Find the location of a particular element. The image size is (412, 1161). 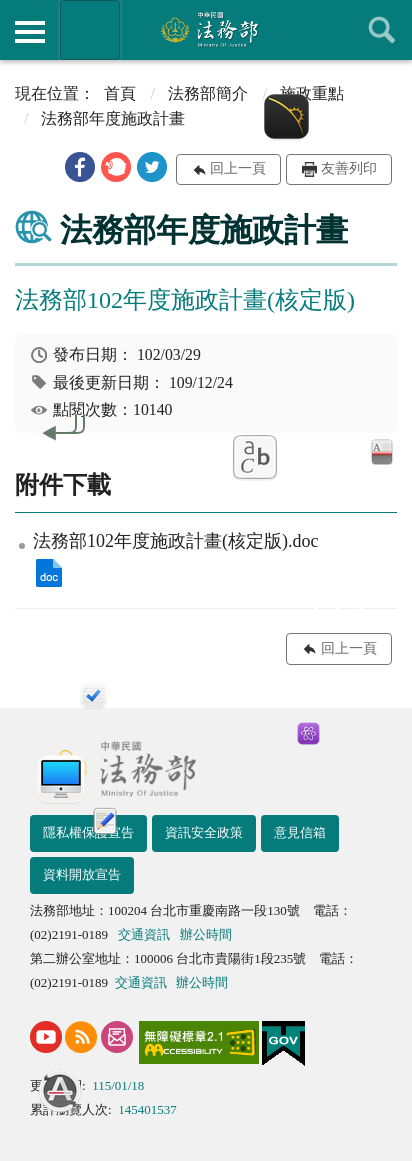

open document scanning application is located at coordinates (382, 452).